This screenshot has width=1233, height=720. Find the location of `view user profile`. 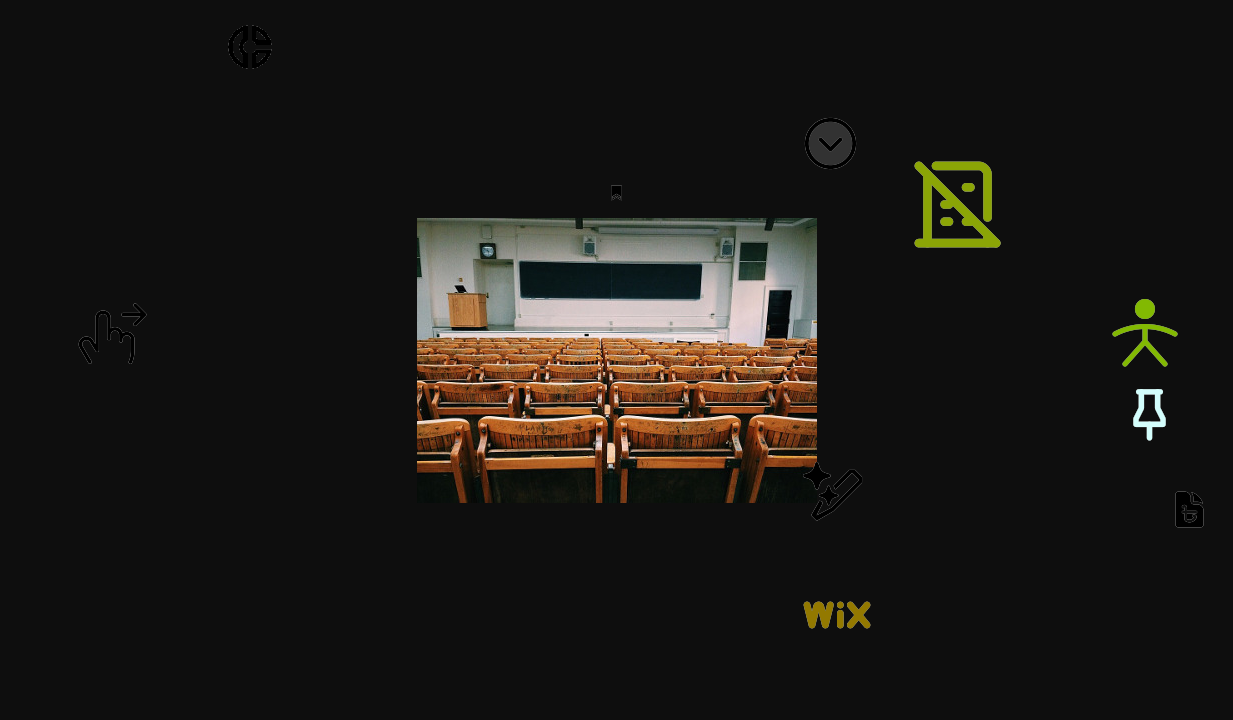

view user profile is located at coordinates (1145, 334).